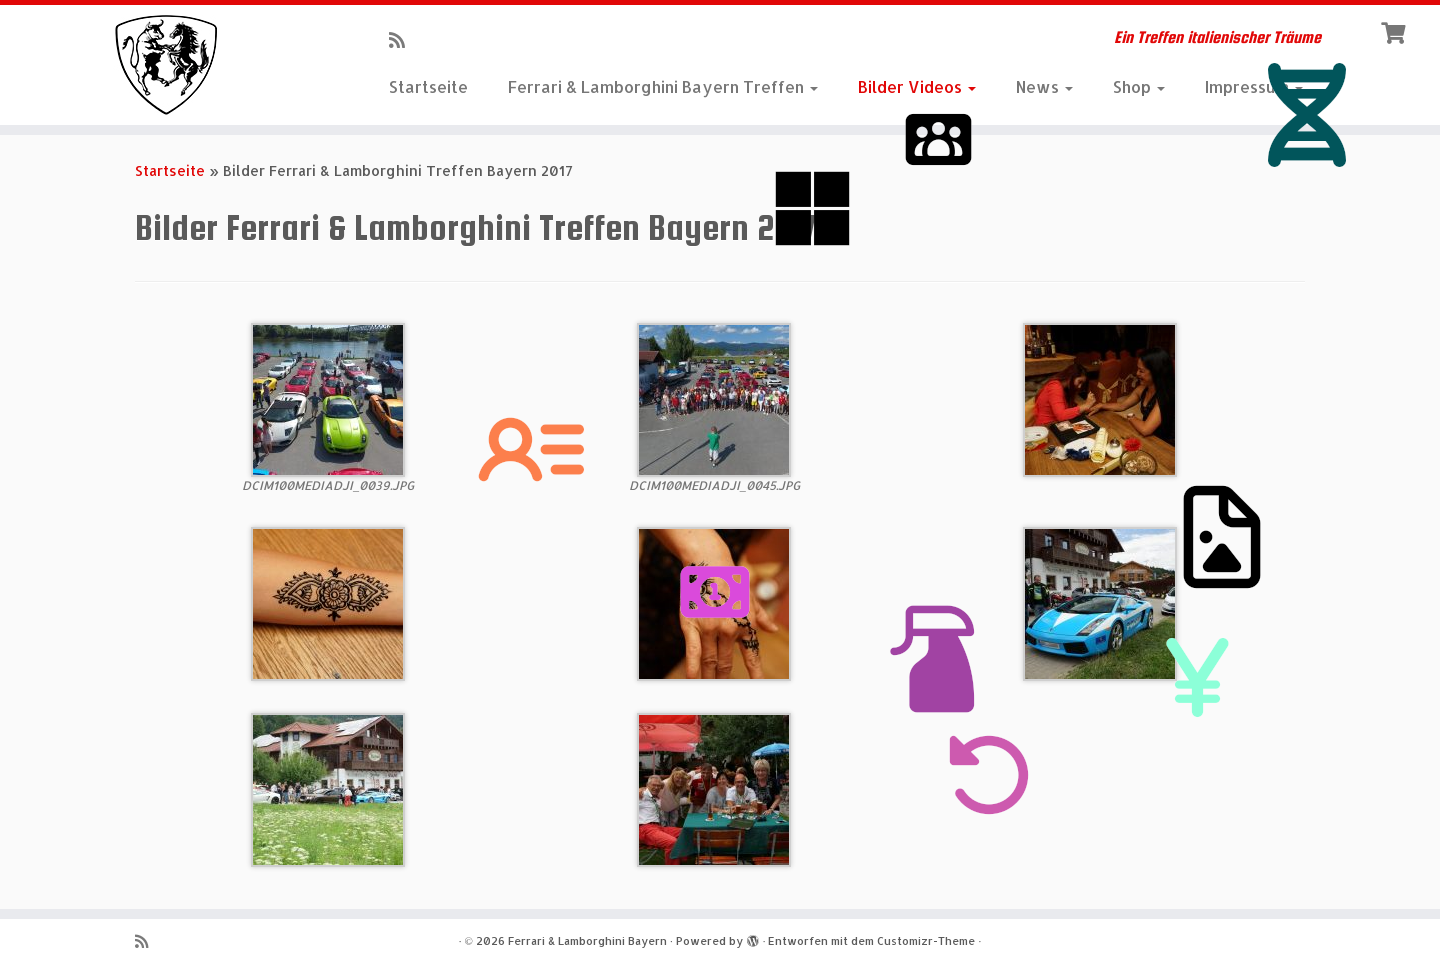 This screenshot has height=971, width=1440. I want to click on access cleaning or maintenance tools, so click(936, 659).